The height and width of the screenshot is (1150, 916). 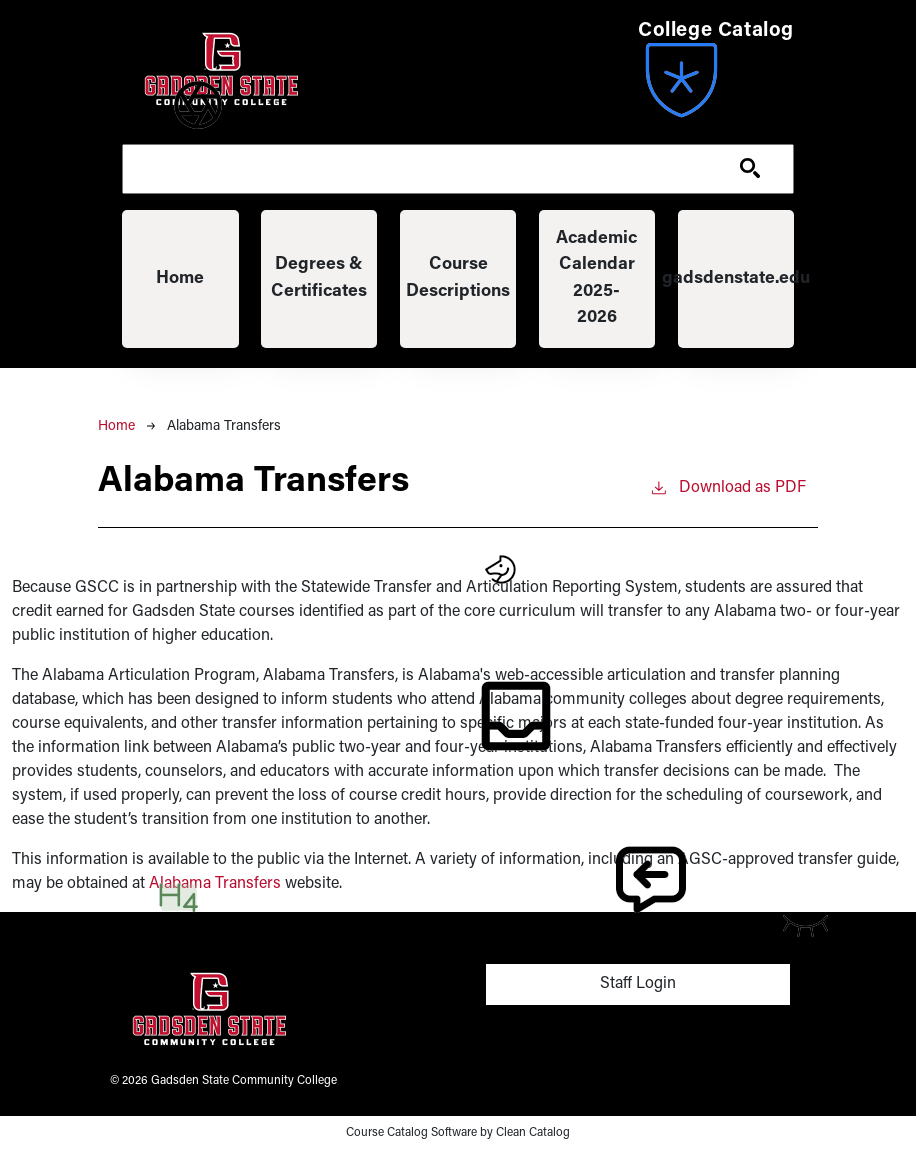 I want to click on view security rating or trust status, so click(x=681, y=75).